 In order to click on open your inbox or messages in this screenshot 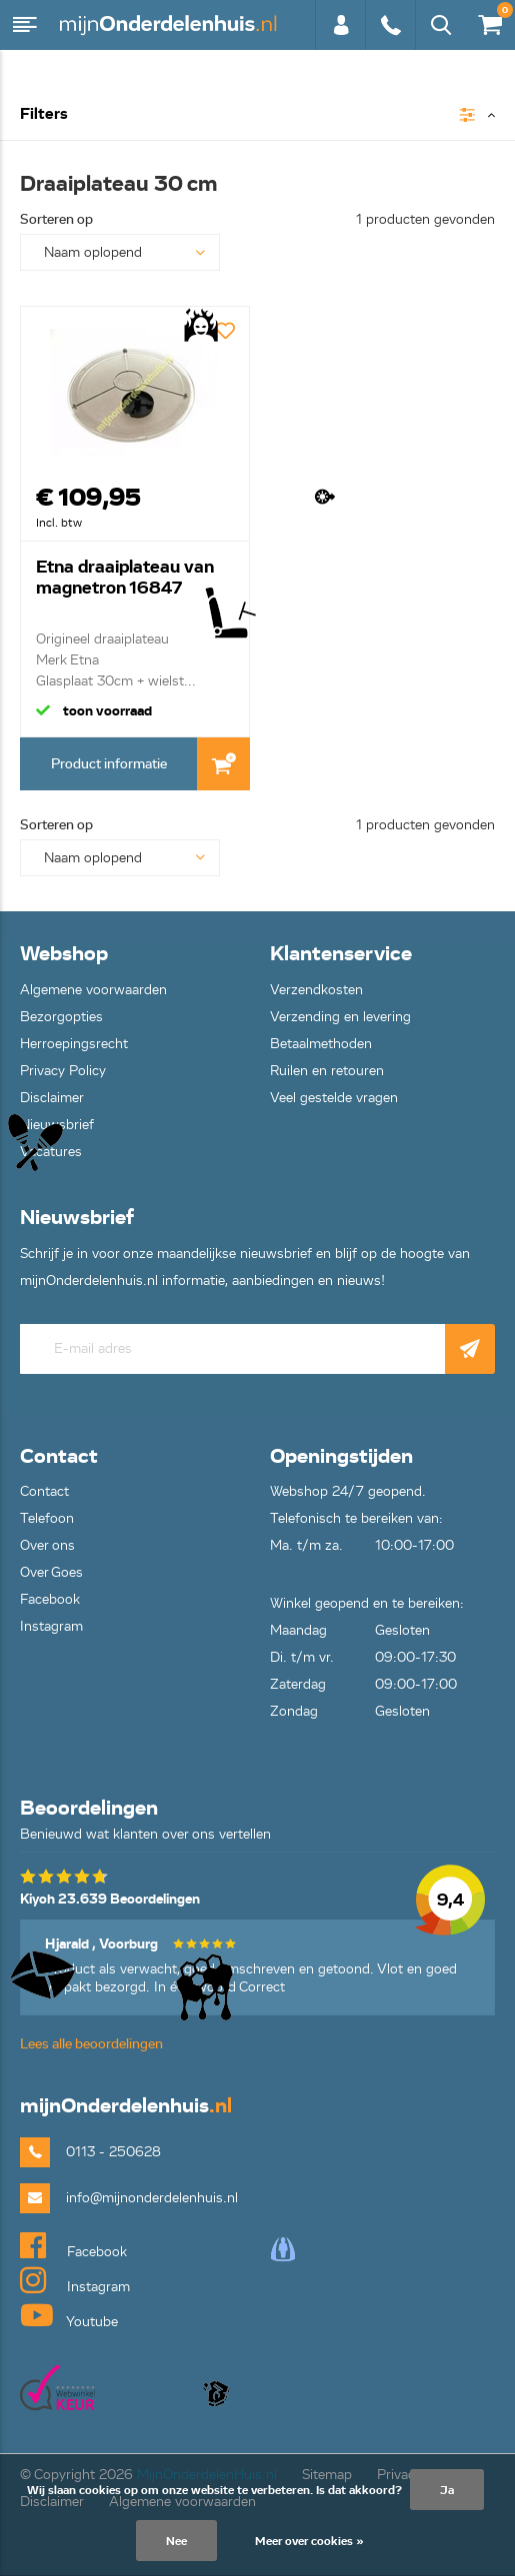, I will do `click(42, 1975)`.